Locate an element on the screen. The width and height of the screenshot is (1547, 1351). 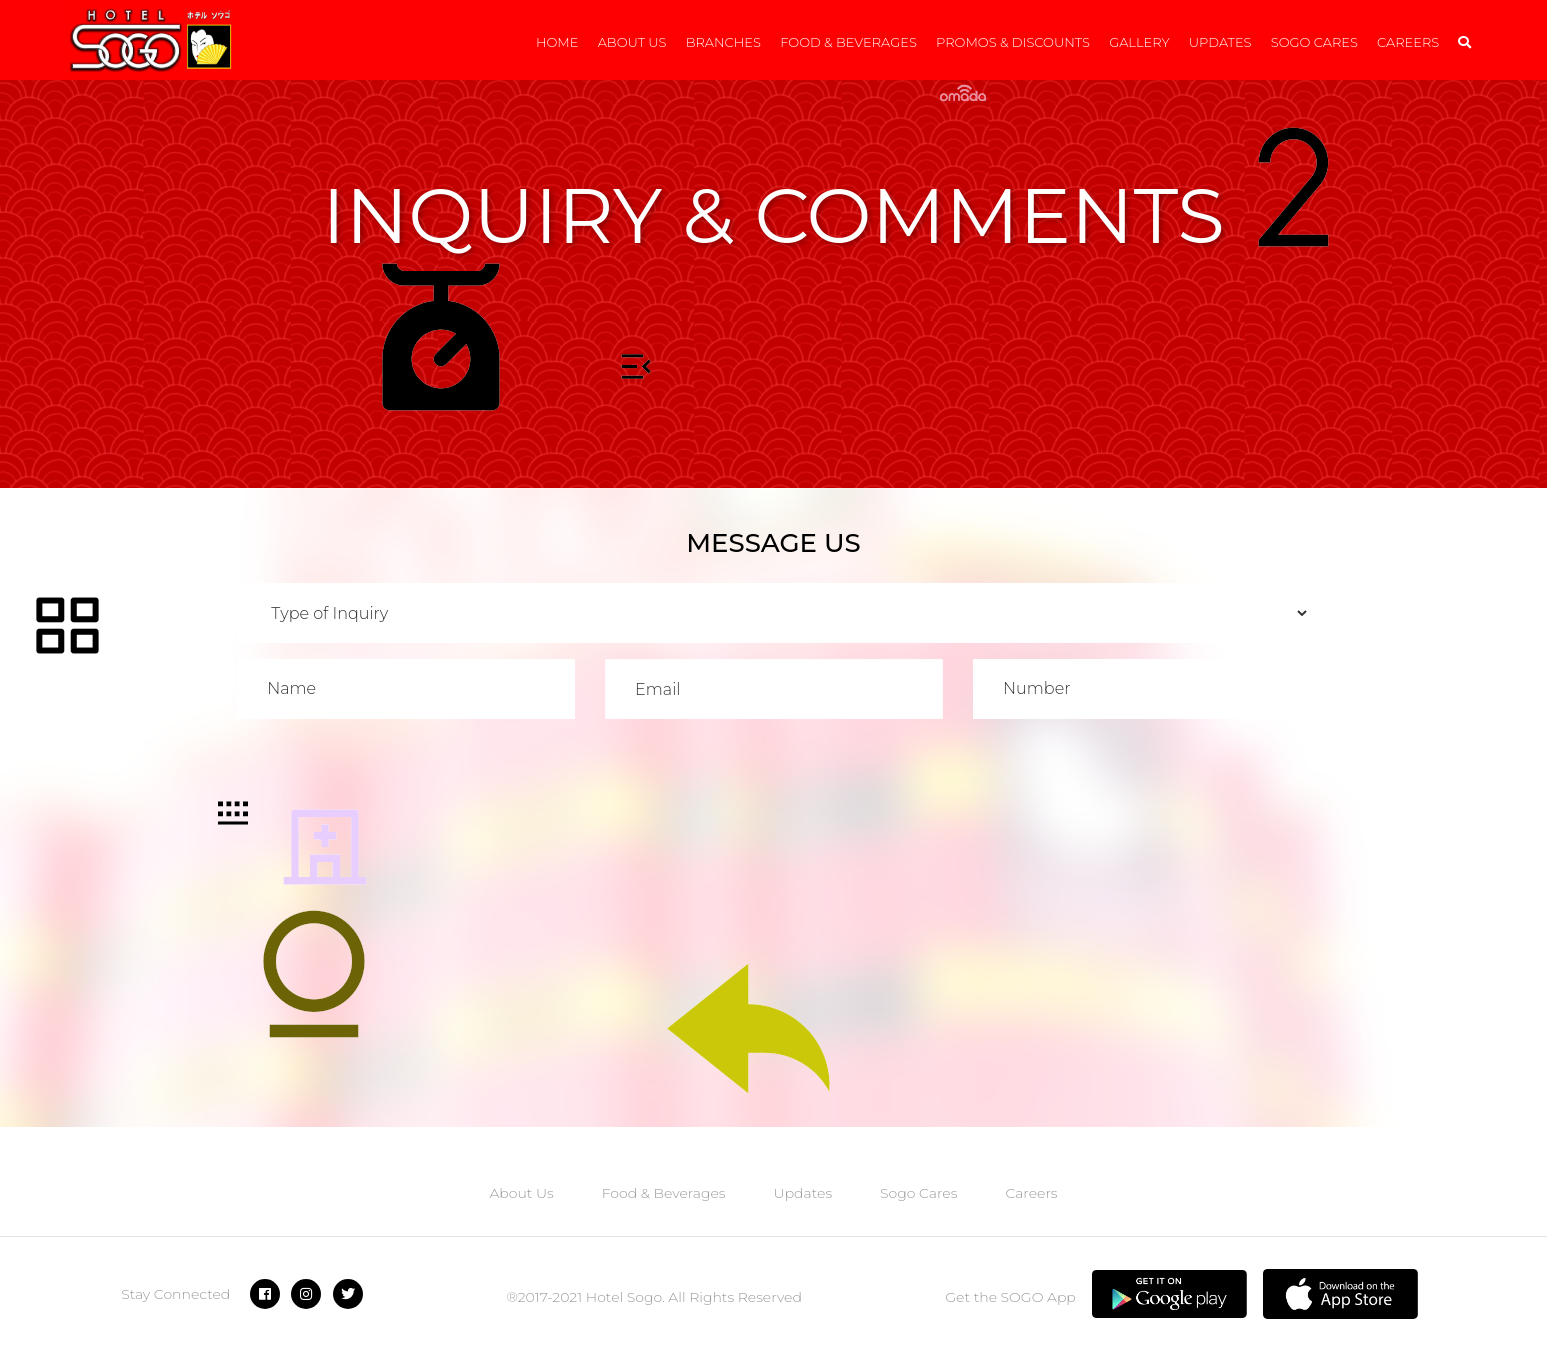
reply to a message or email is located at coordinates (756, 1028).